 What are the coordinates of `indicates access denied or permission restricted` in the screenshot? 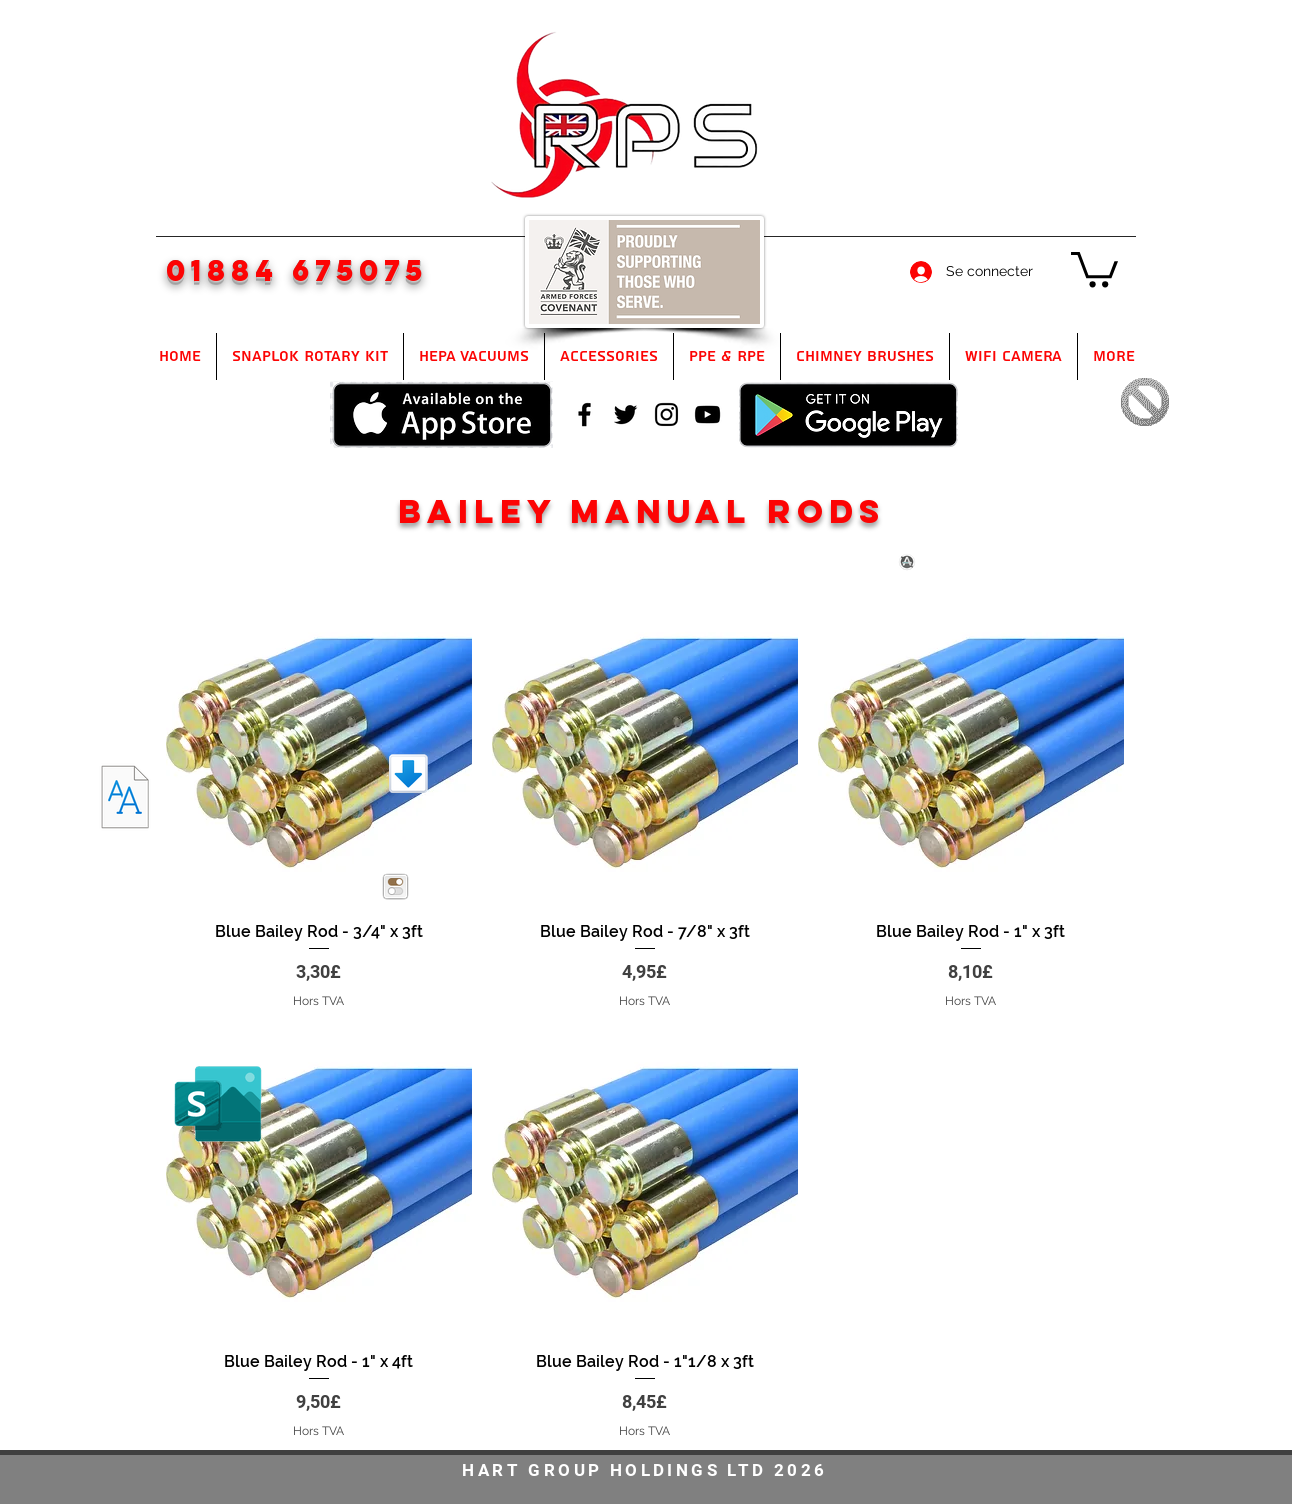 It's located at (1145, 402).